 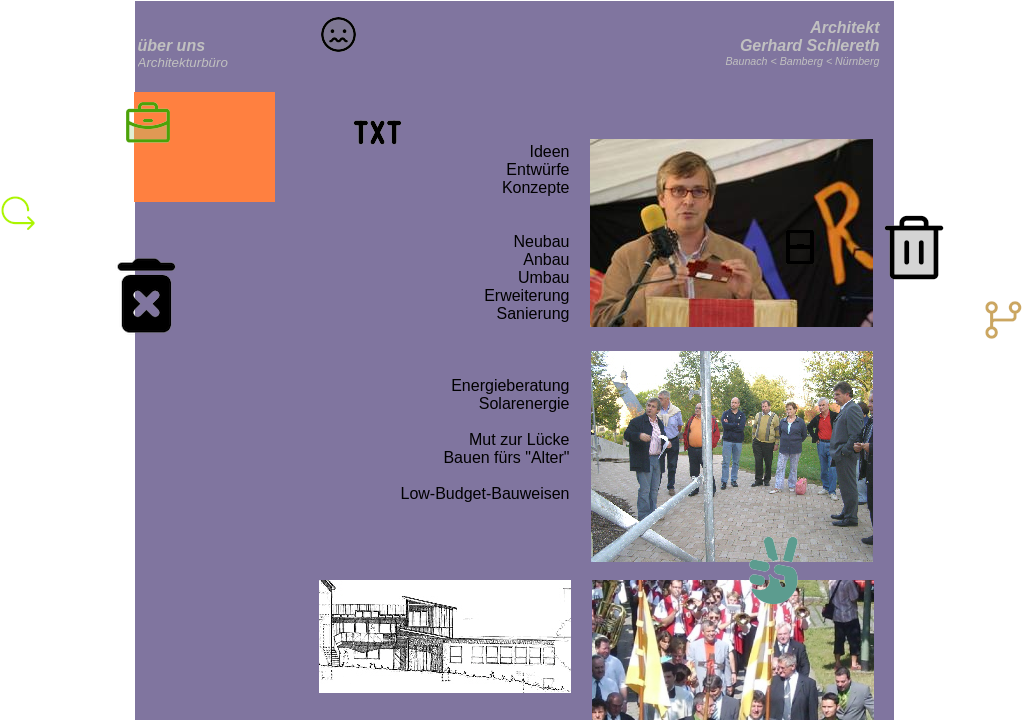 I want to click on access work or business-related content, so click(x=148, y=124).